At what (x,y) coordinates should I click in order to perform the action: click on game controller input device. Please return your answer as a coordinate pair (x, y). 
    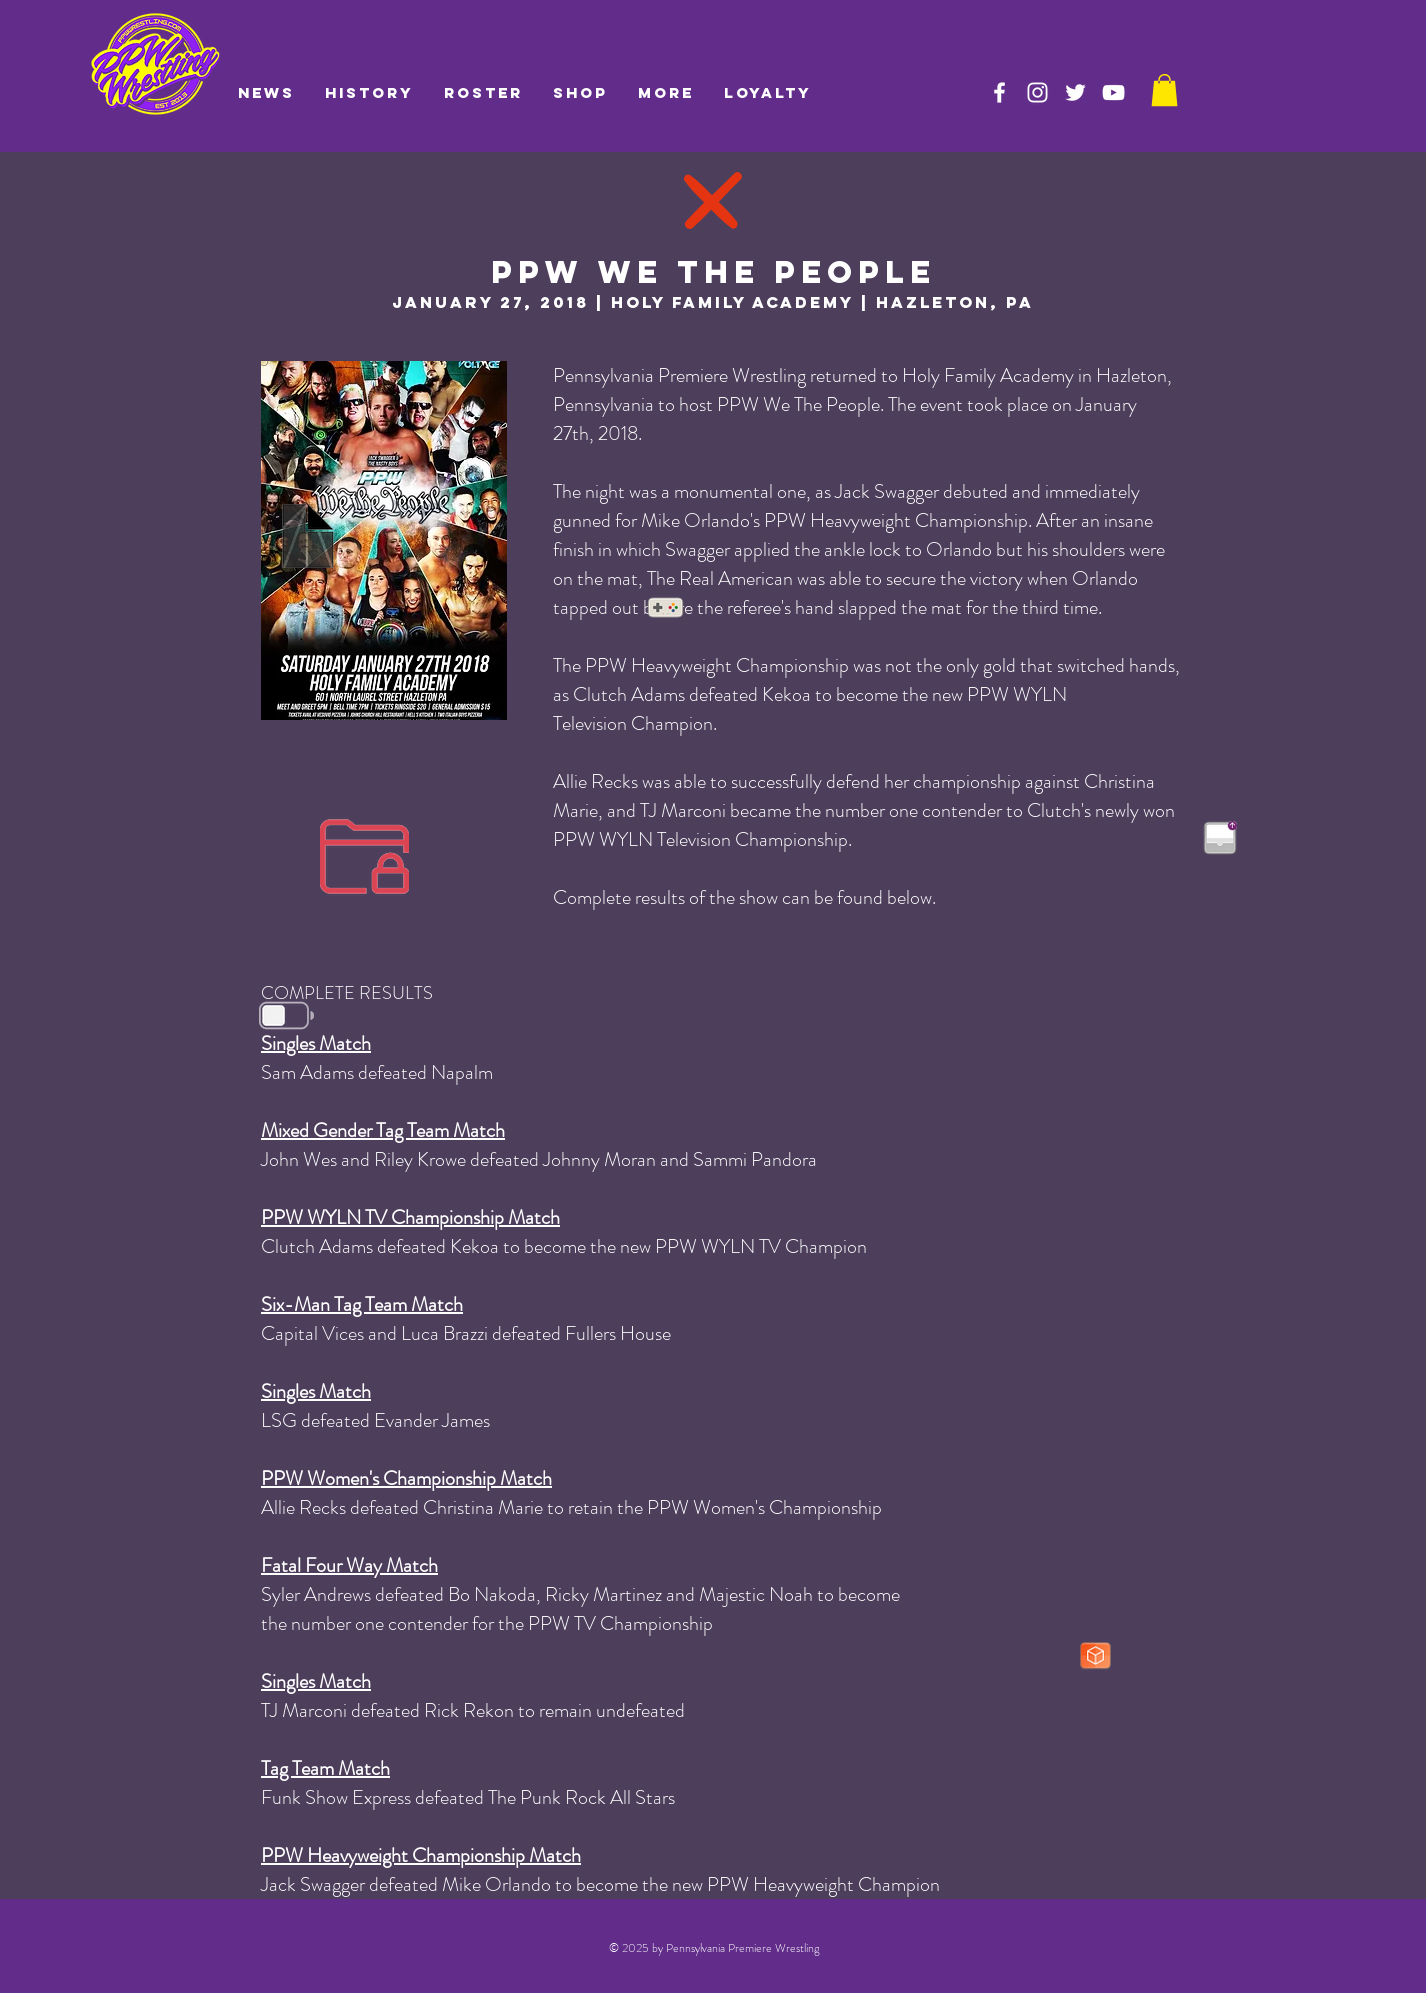
    Looking at the image, I should click on (665, 607).